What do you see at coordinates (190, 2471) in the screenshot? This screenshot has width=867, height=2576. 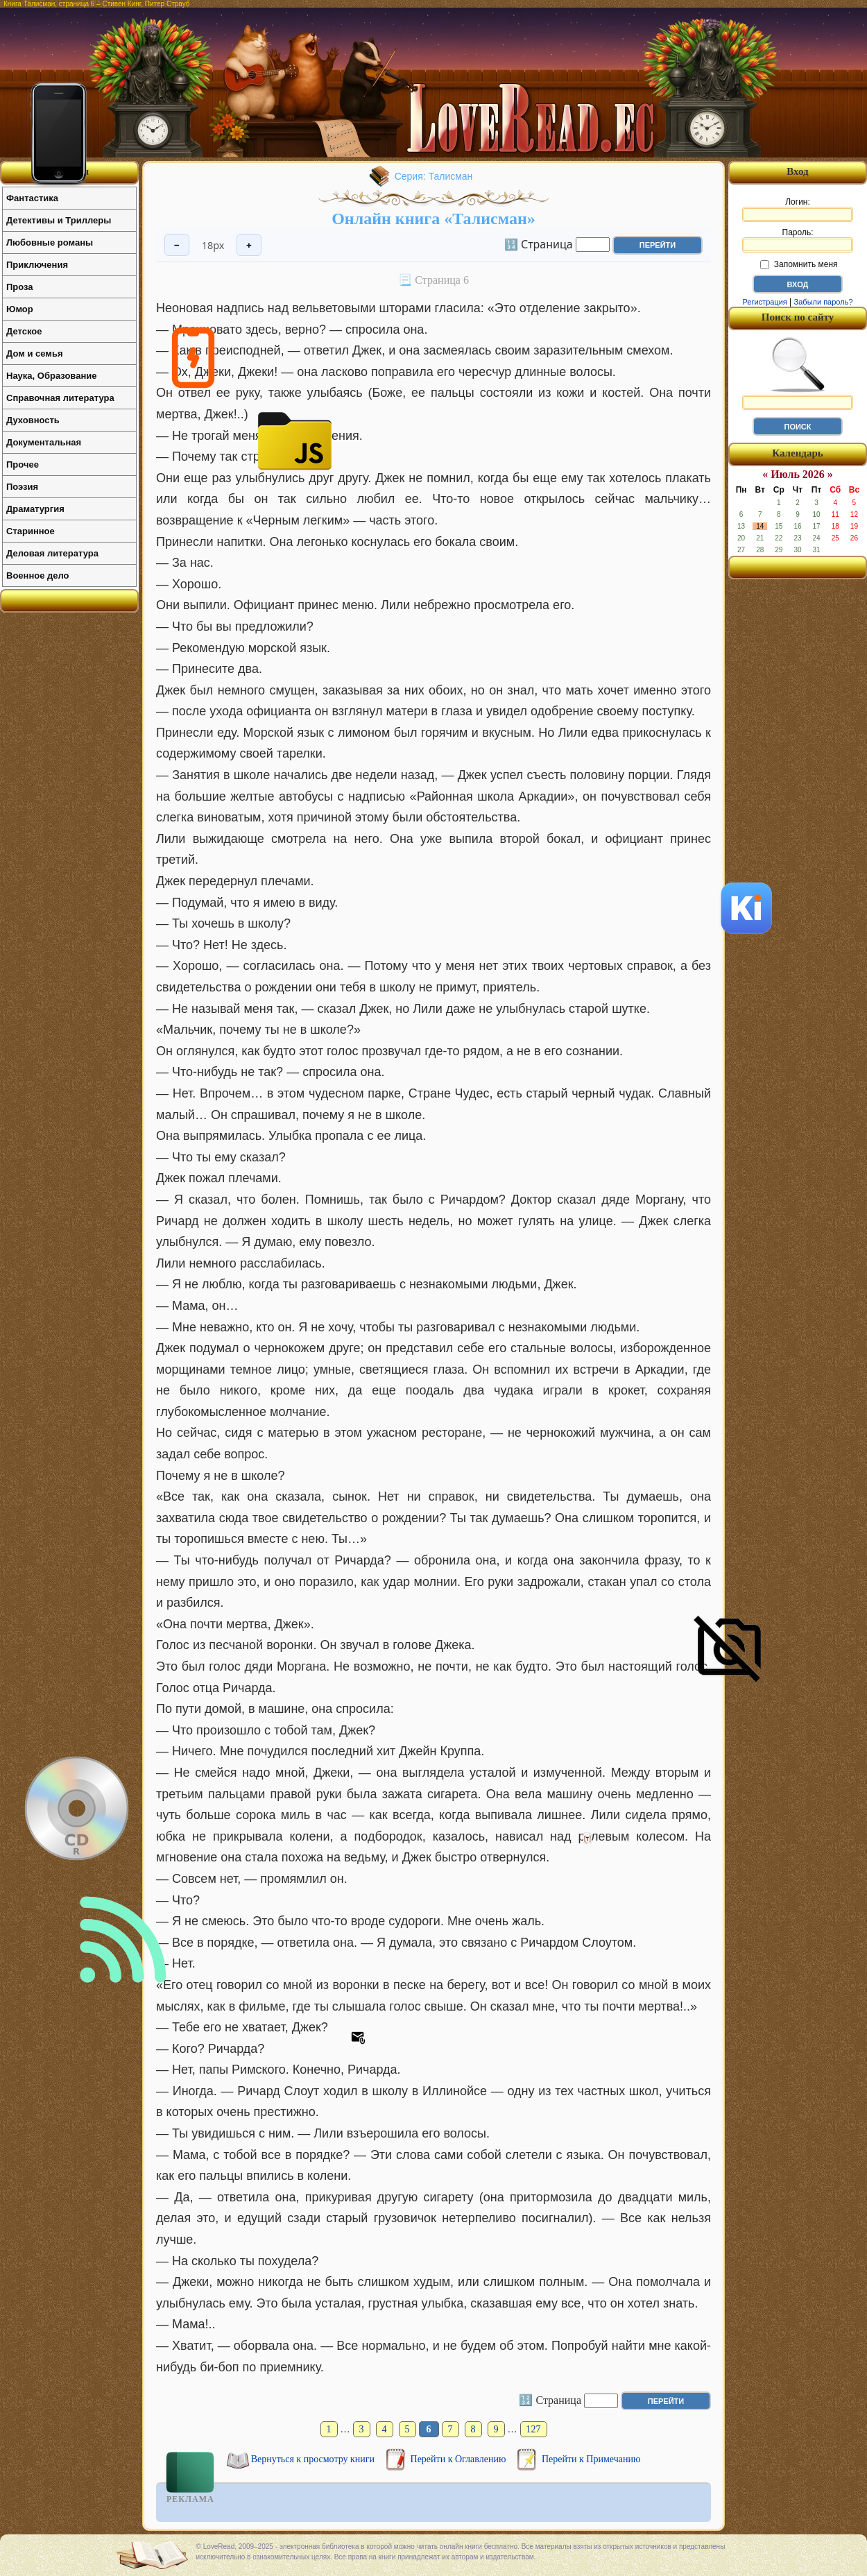 I see `access the desktop folder` at bounding box center [190, 2471].